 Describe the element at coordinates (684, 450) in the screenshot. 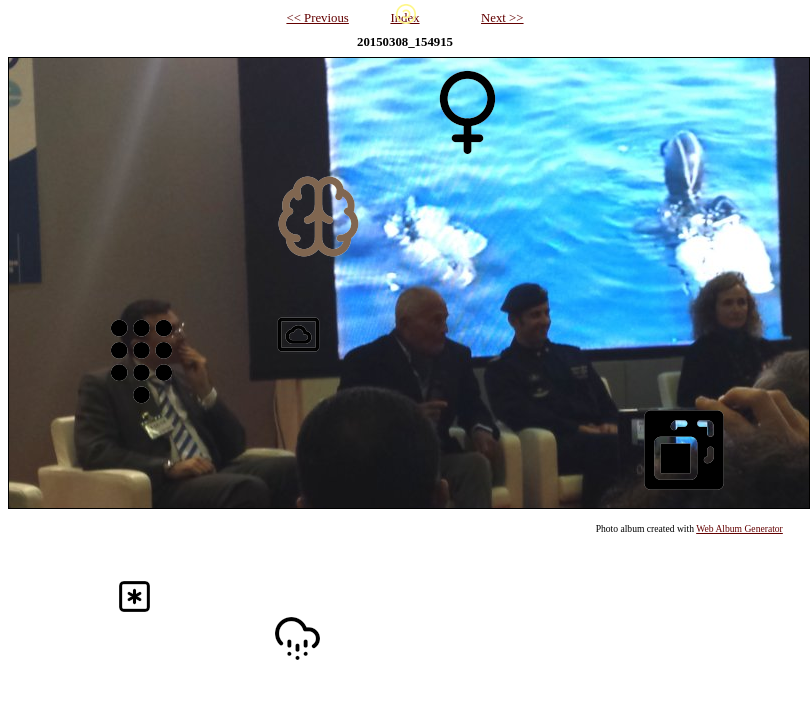

I see `move selection to background layer` at that location.